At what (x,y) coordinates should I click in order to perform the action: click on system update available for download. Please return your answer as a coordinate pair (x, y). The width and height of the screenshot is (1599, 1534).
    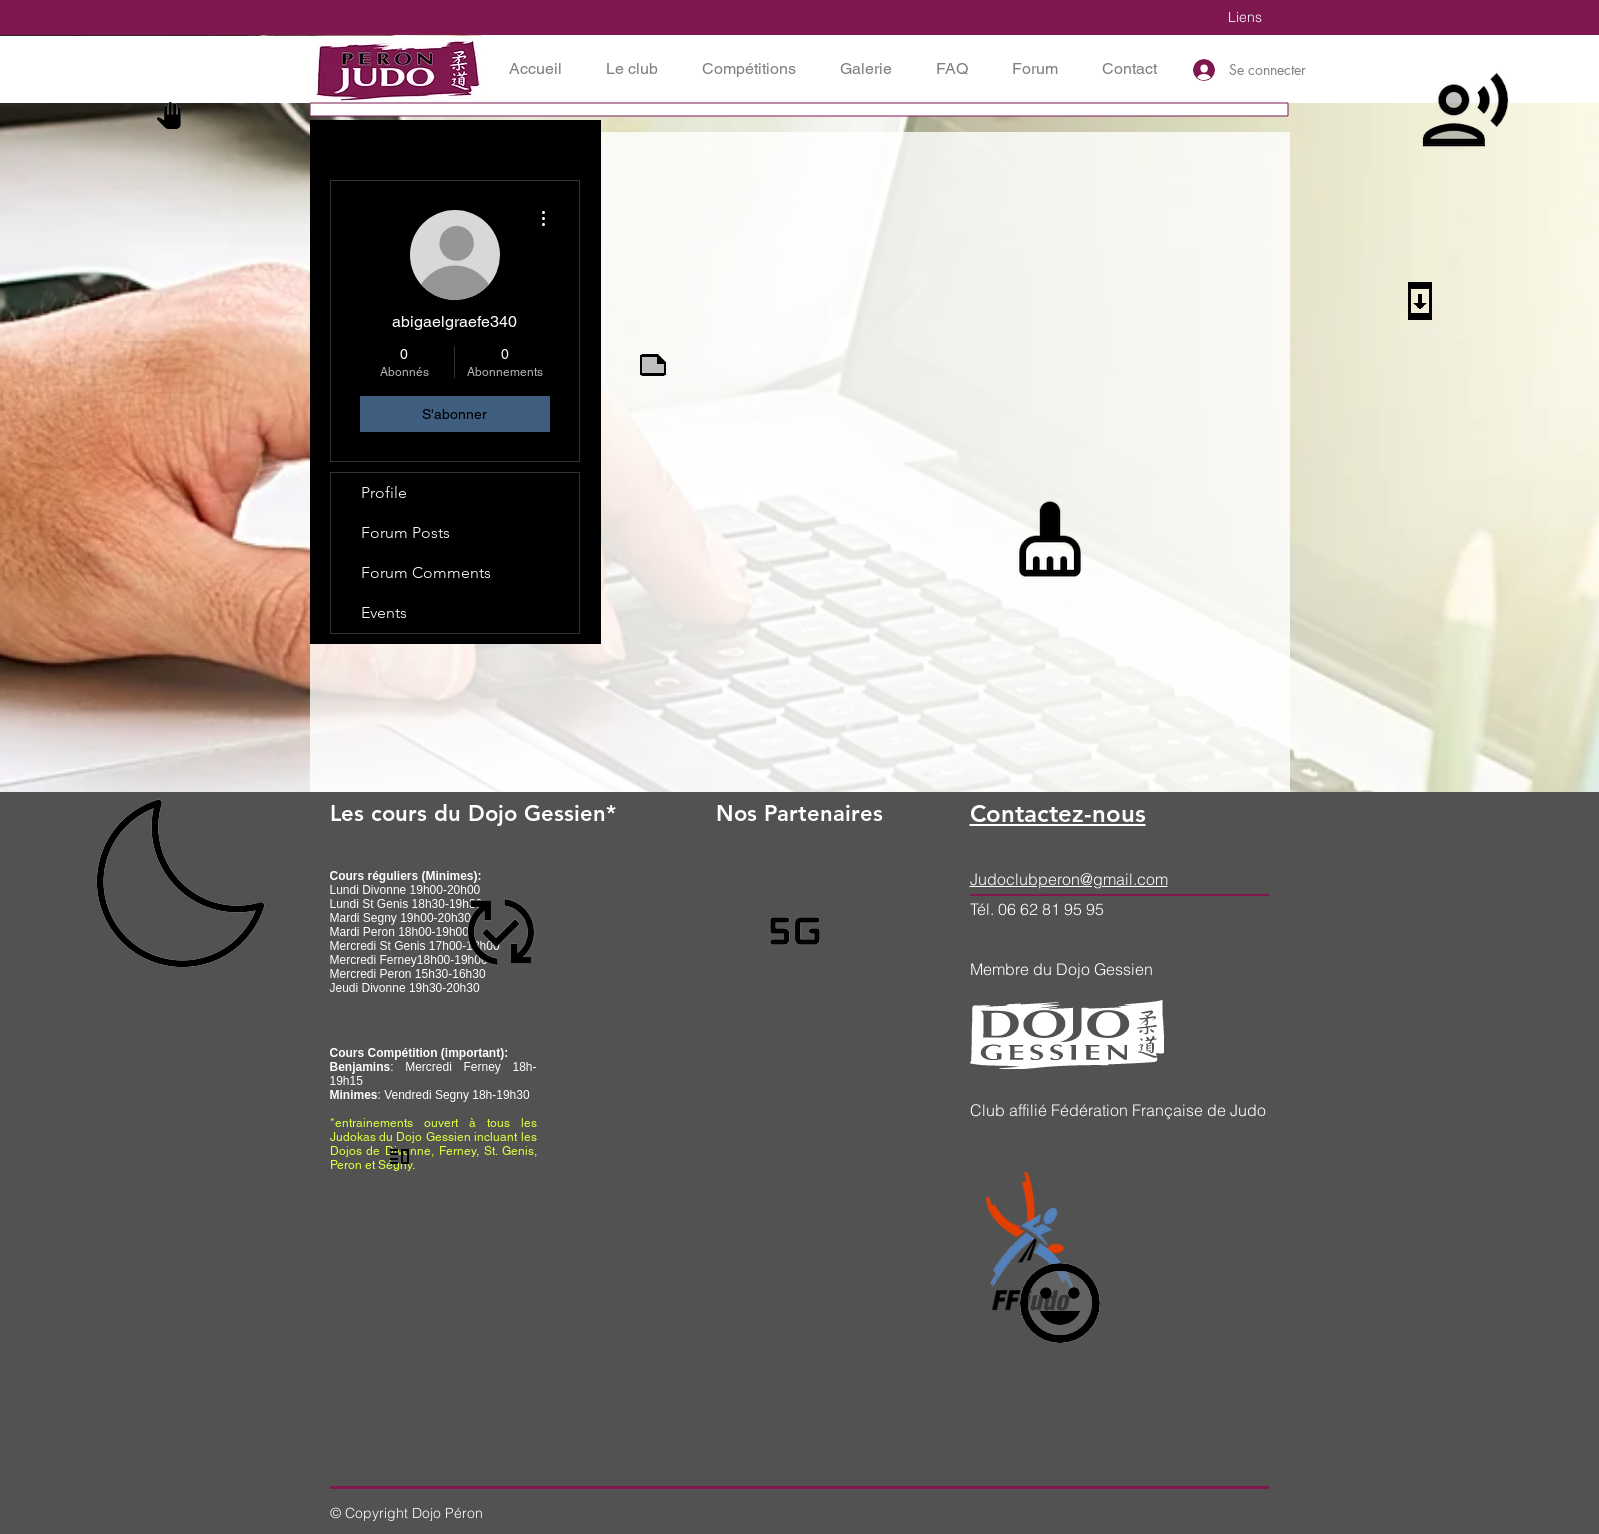
    Looking at the image, I should click on (1420, 301).